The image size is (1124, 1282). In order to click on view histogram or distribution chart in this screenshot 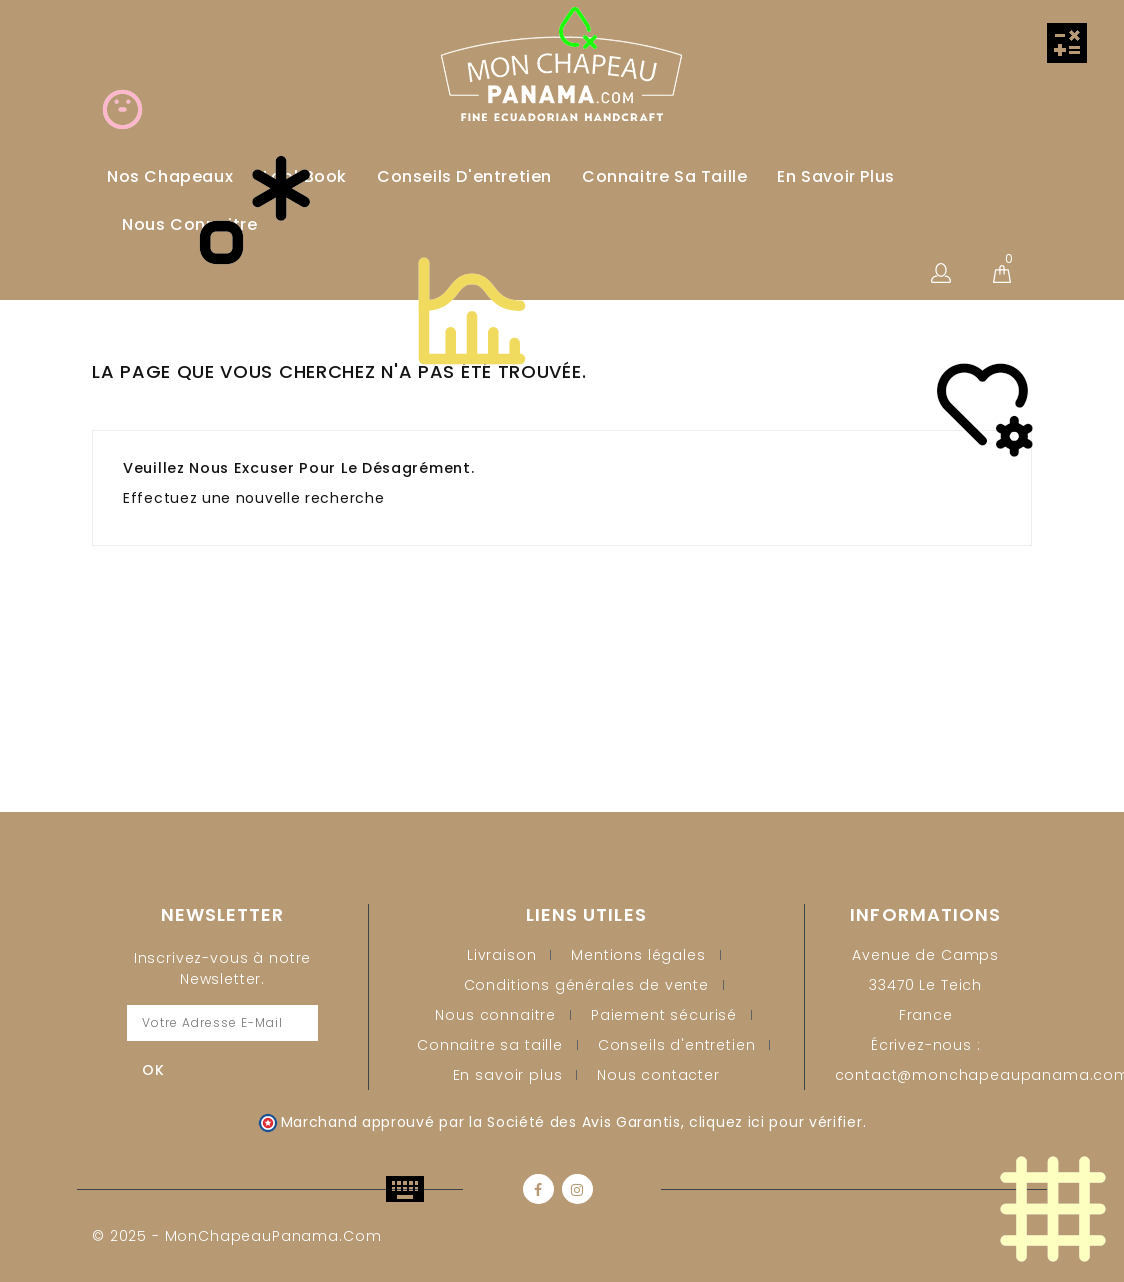, I will do `click(472, 311)`.